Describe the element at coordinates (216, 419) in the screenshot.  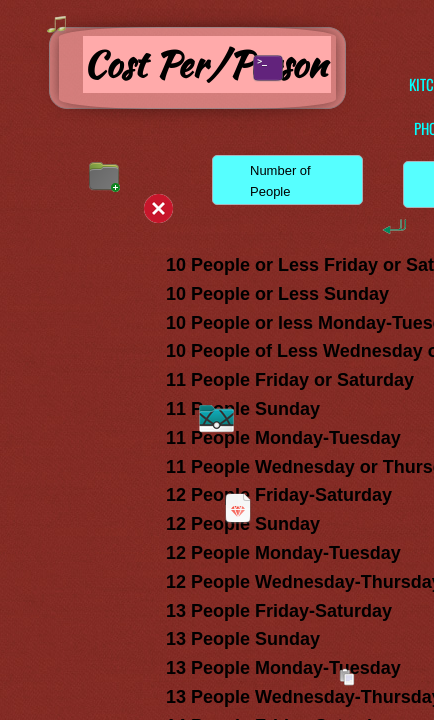
I see `folder for pokémon net ball collection or related game assets` at that location.